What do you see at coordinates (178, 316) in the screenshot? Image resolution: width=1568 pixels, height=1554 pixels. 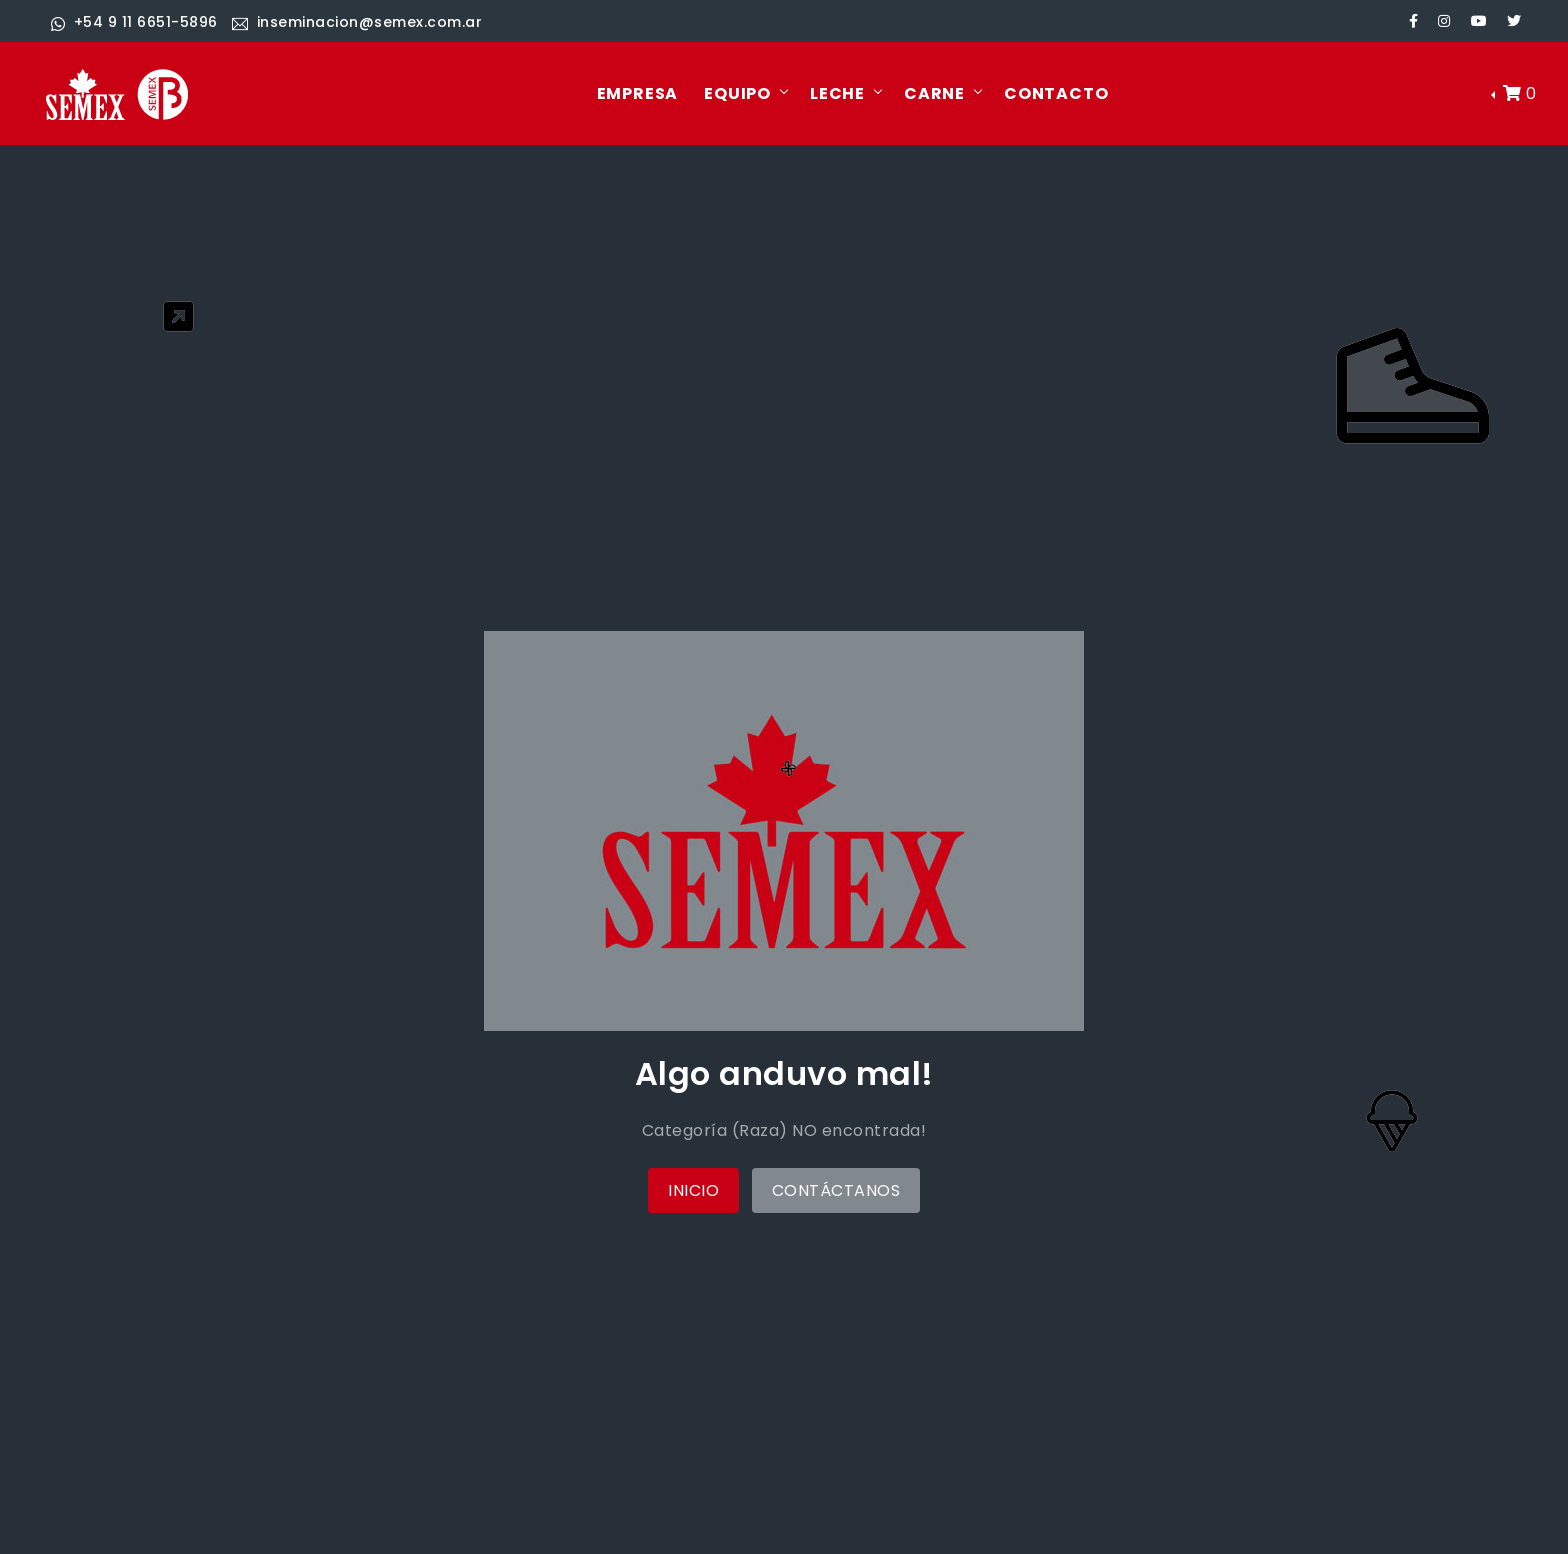 I see `open link in a new window or tab` at bounding box center [178, 316].